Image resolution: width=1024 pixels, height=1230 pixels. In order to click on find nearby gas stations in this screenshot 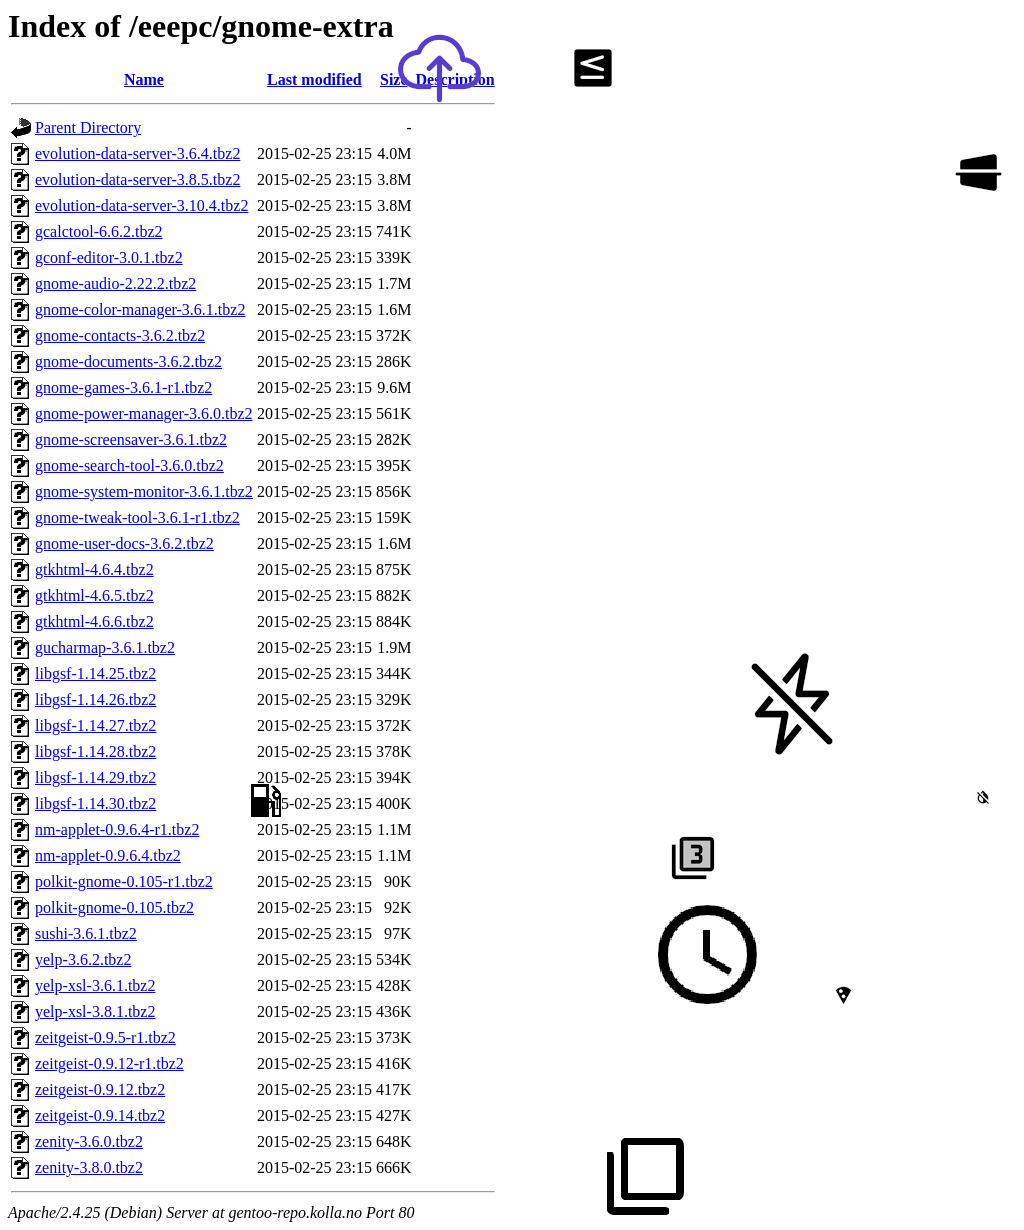, I will do `click(265, 800)`.